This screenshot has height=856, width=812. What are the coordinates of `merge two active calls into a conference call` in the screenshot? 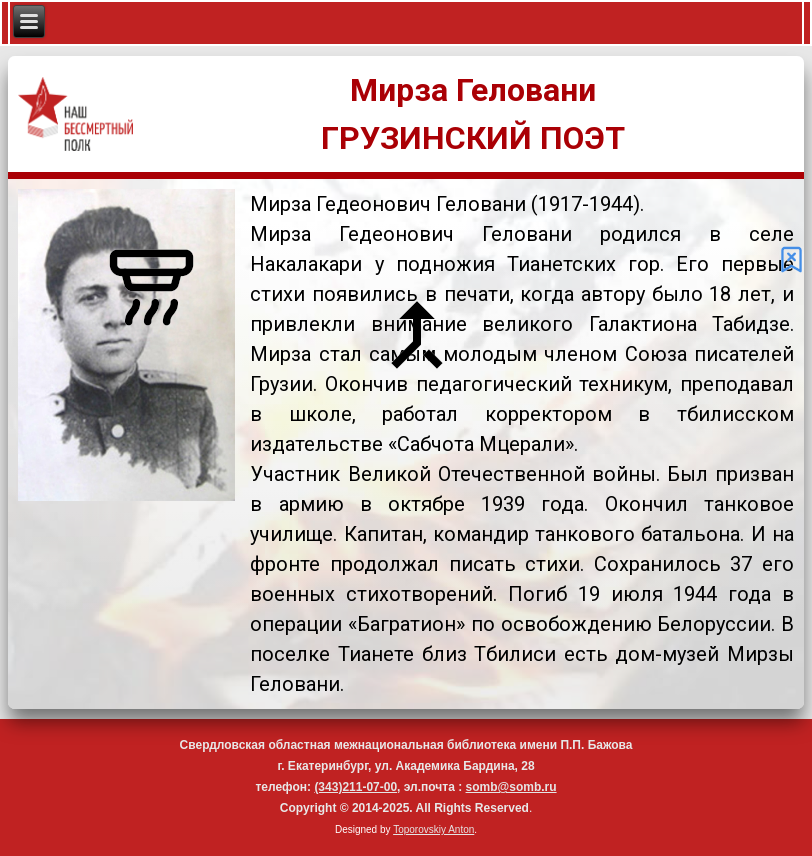 It's located at (417, 335).